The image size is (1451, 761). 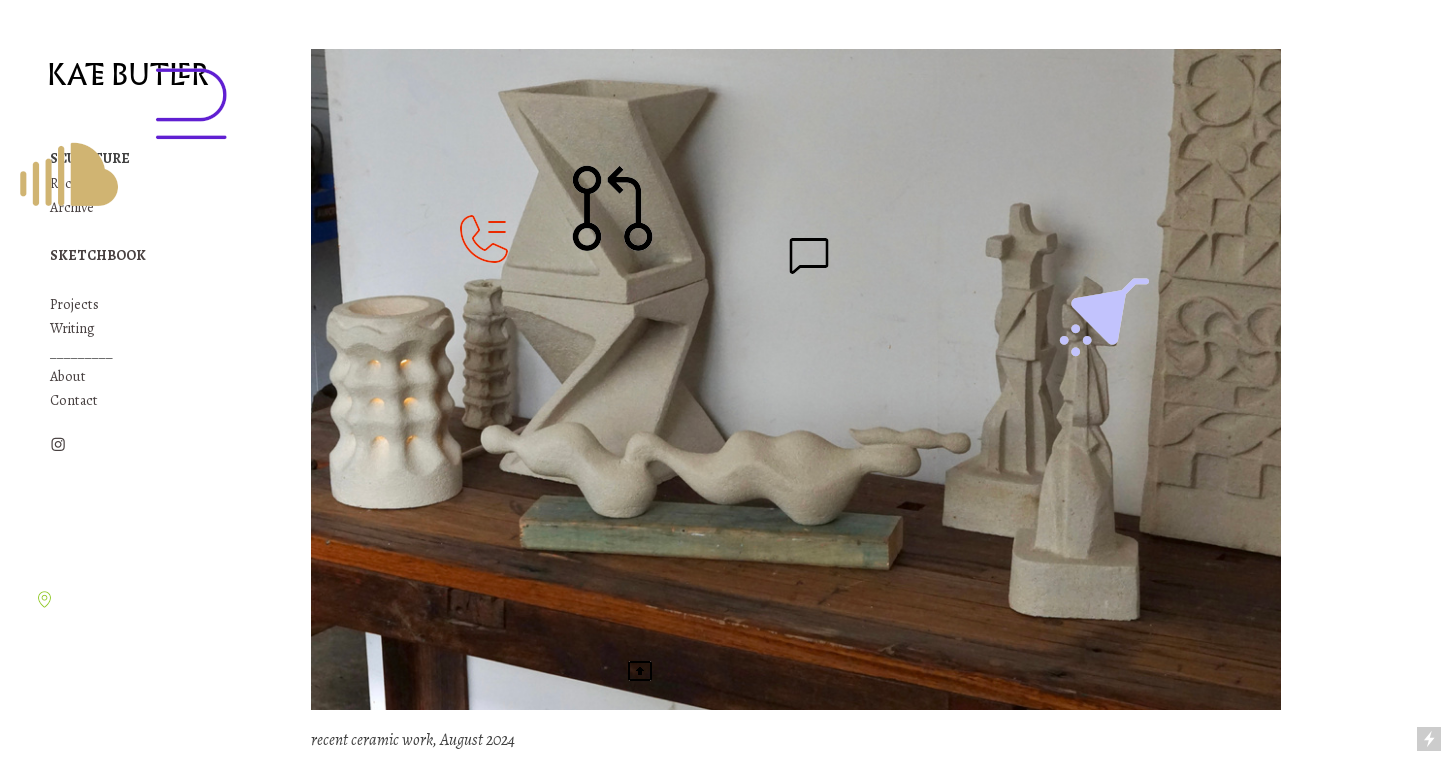 What do you see at coordinates (44, 599) in the screenshot?
I see `view location on map` at bounding box center [44, 599].